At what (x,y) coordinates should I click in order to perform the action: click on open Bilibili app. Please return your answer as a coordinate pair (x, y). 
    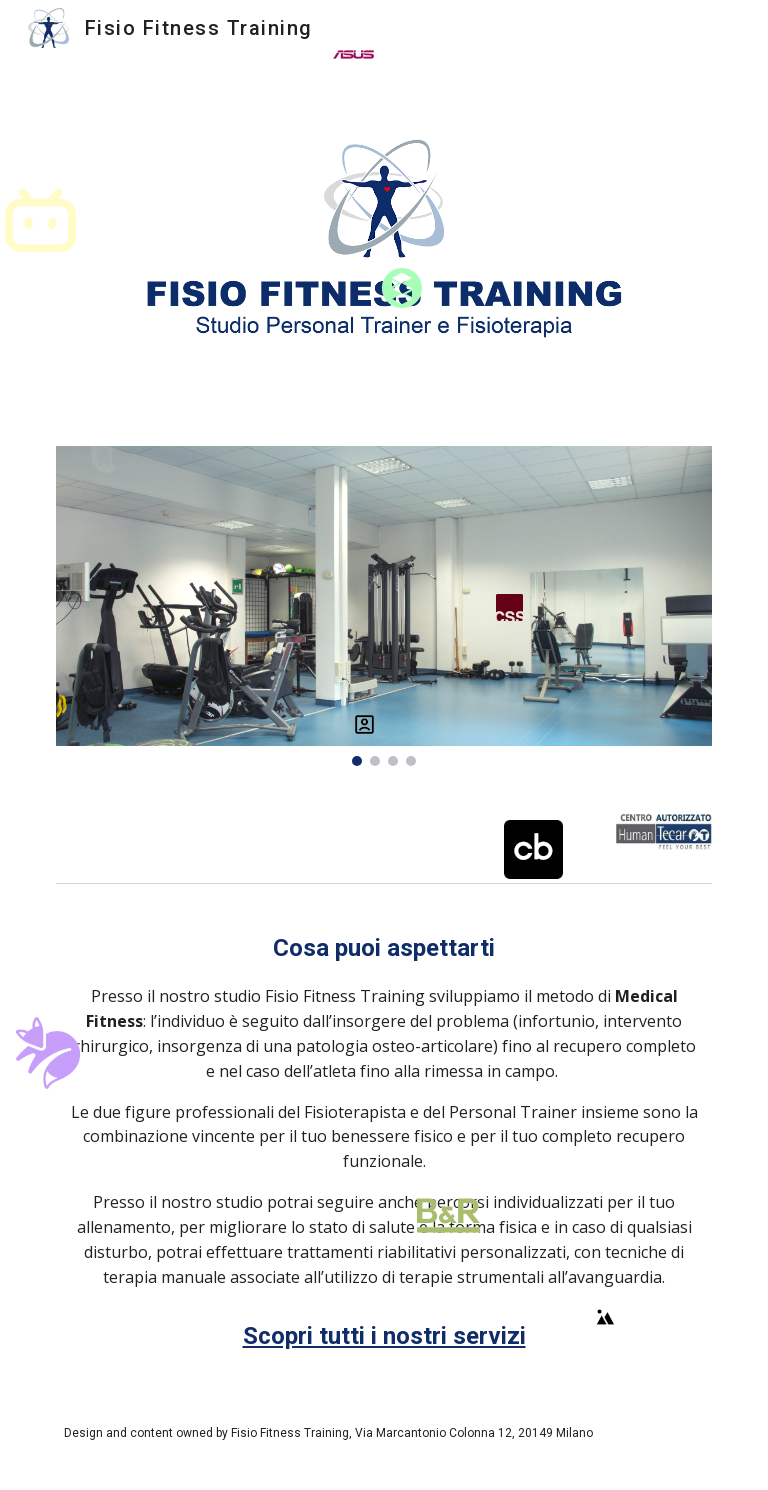
    Looking at the image, I should click on (40, 220).